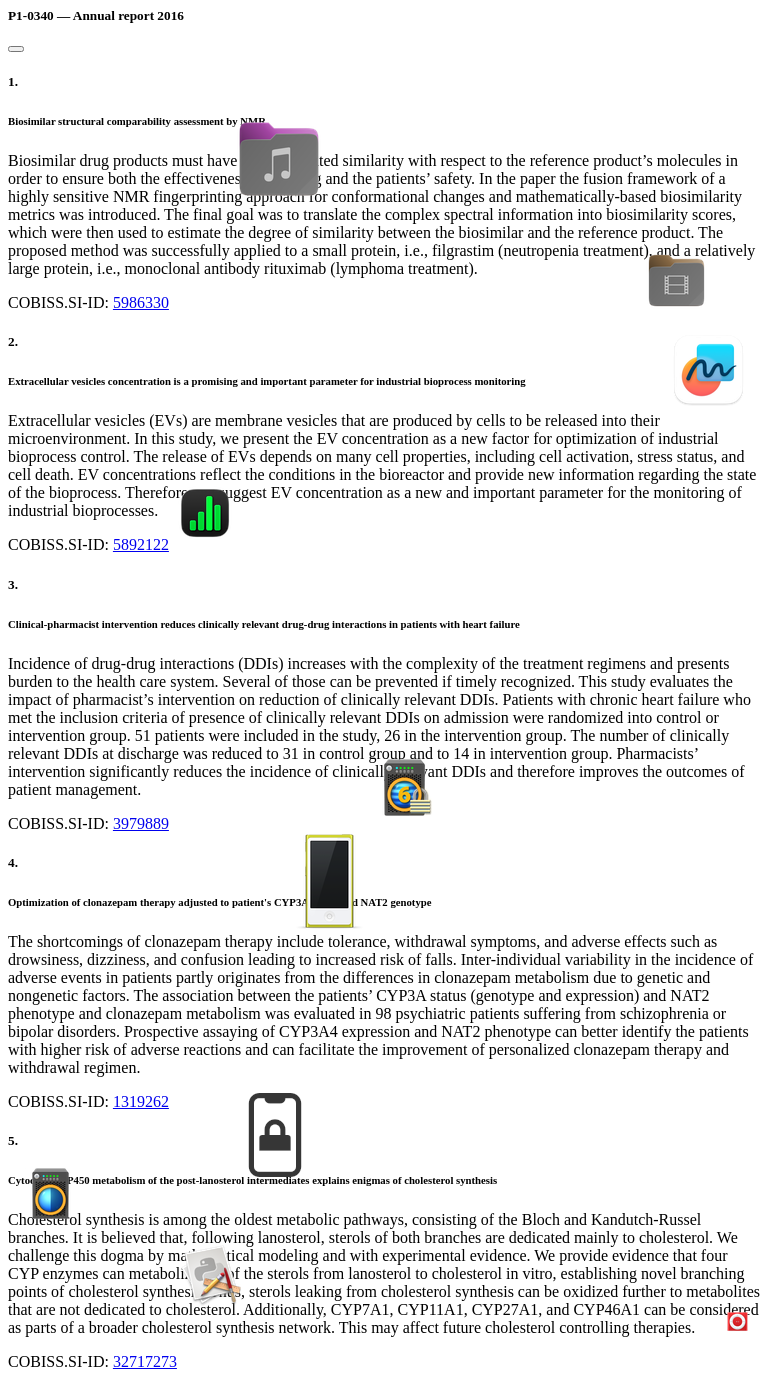 This screenshot has width=768, height=1379. I want to click on open your videos folder, so click(676, 280).